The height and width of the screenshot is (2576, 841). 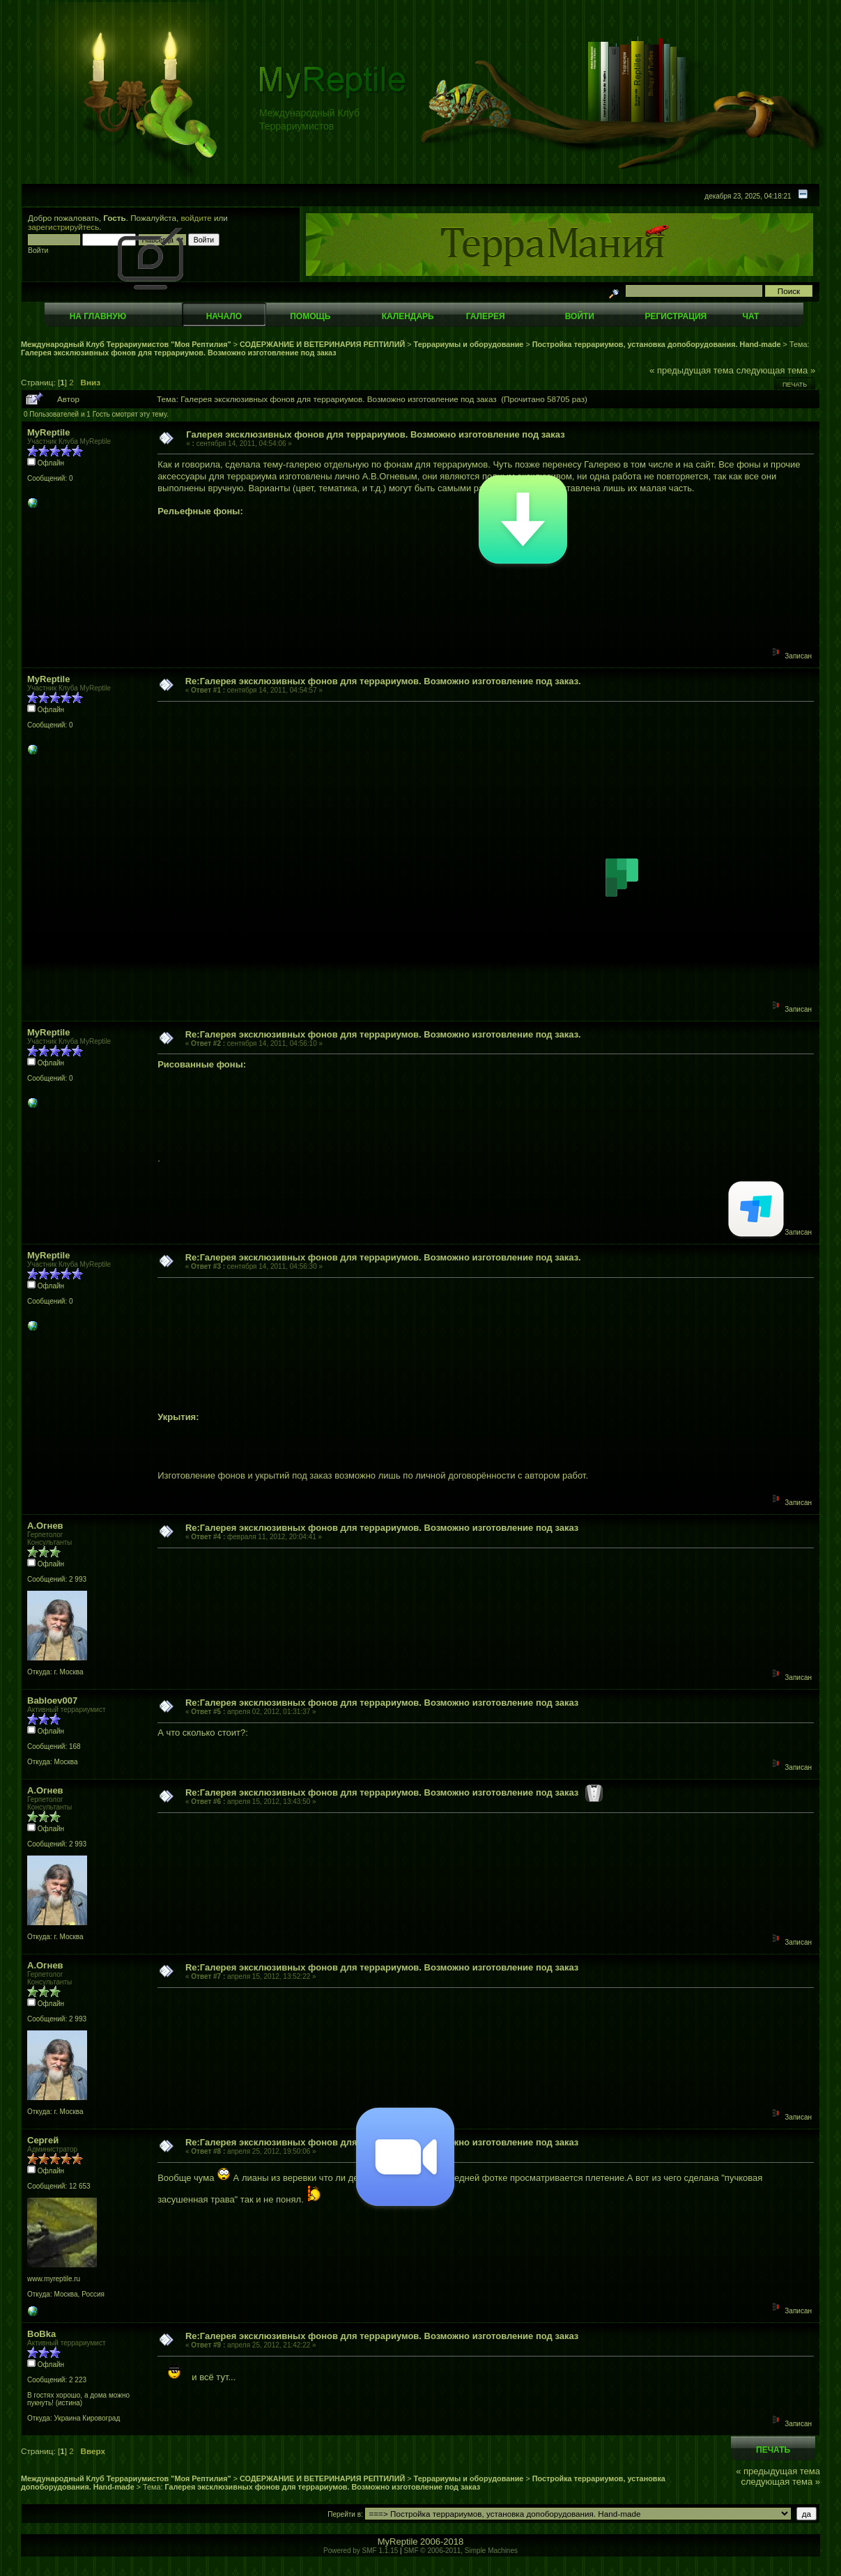 I want to click on open theme configuration settings, so click(x=594, y=1793).